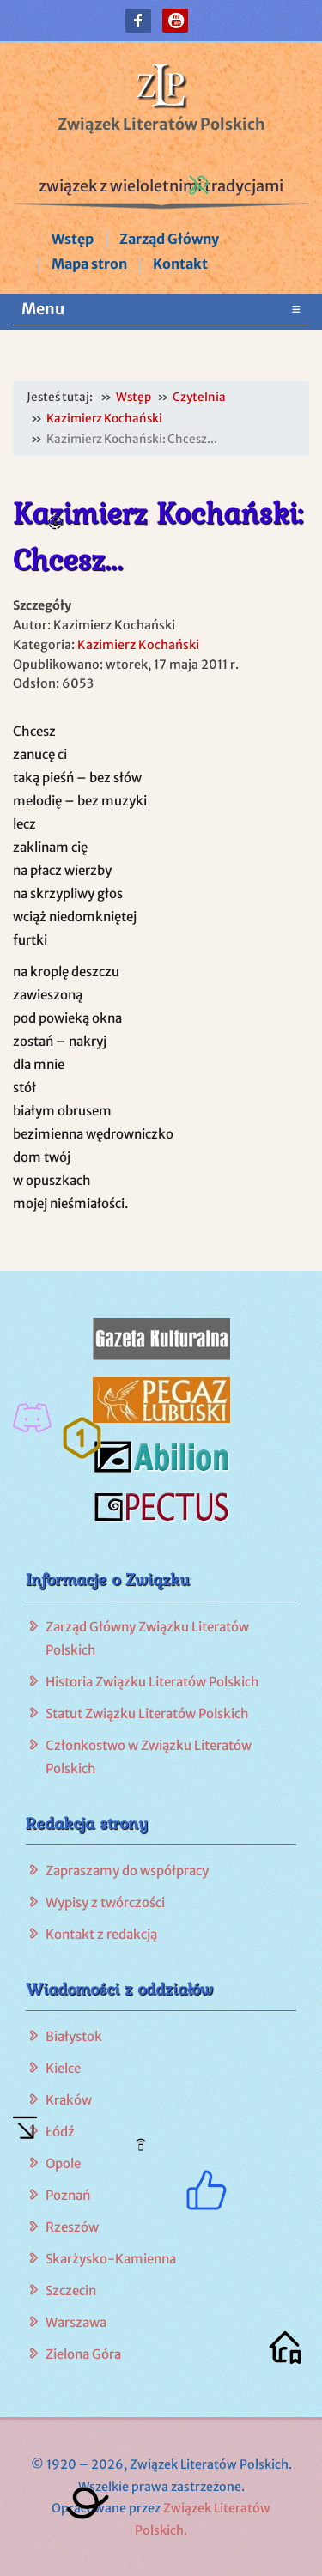 This screenshot has width=322, height=2576. I want to click on access freehand drawing or annotation tools, so click(87, 2503).